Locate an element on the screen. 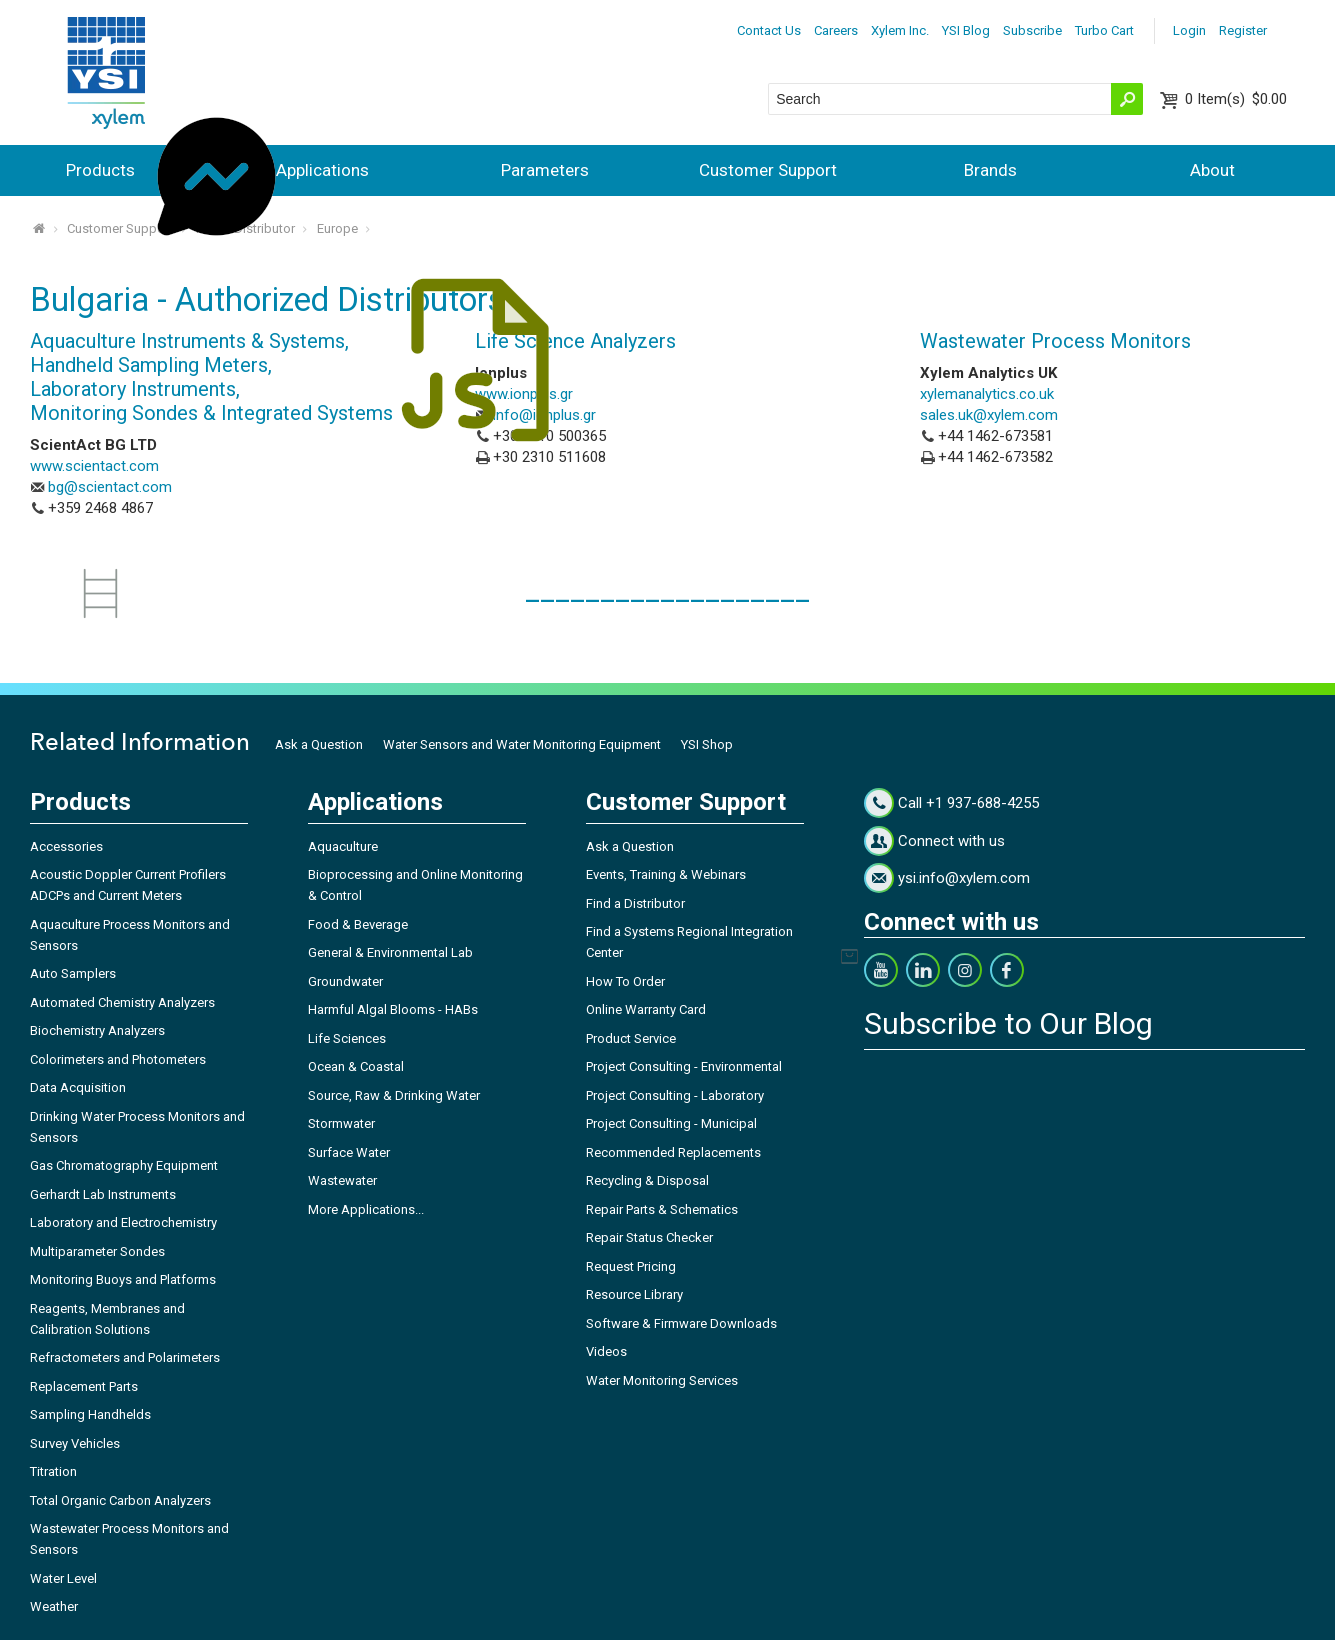  view your shopping bag is located at coordinates (849, 956).